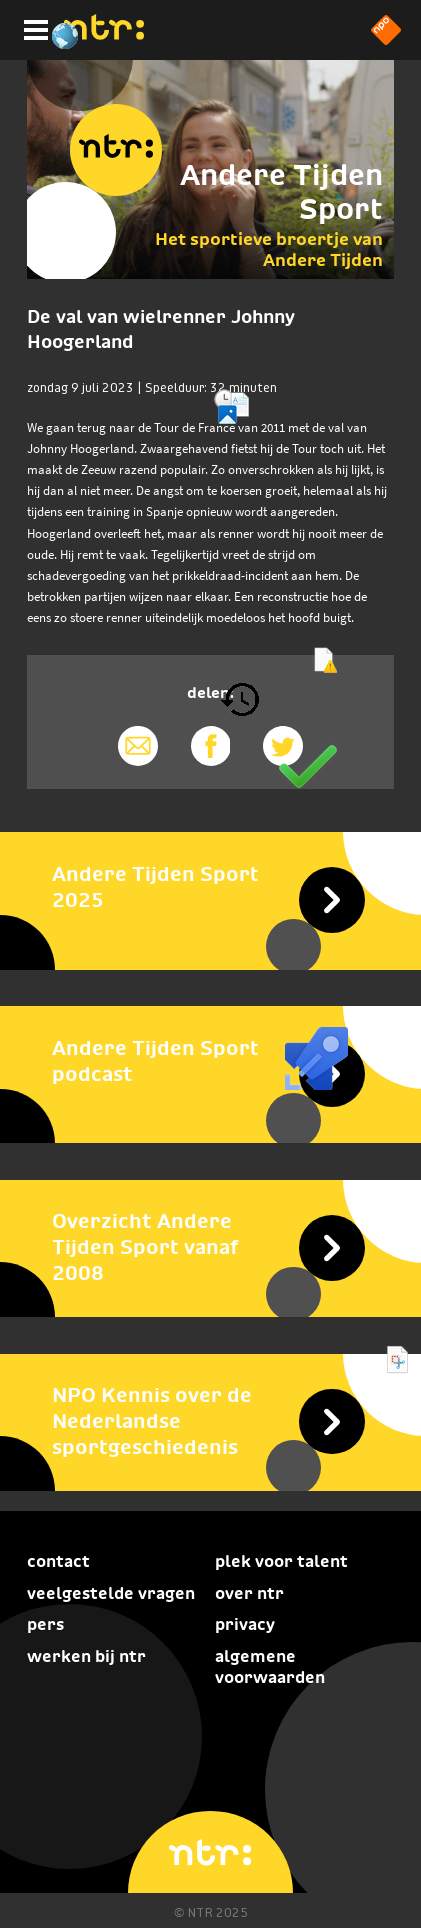  I want to click on view recently accessed files or documents, so click(231, 406).